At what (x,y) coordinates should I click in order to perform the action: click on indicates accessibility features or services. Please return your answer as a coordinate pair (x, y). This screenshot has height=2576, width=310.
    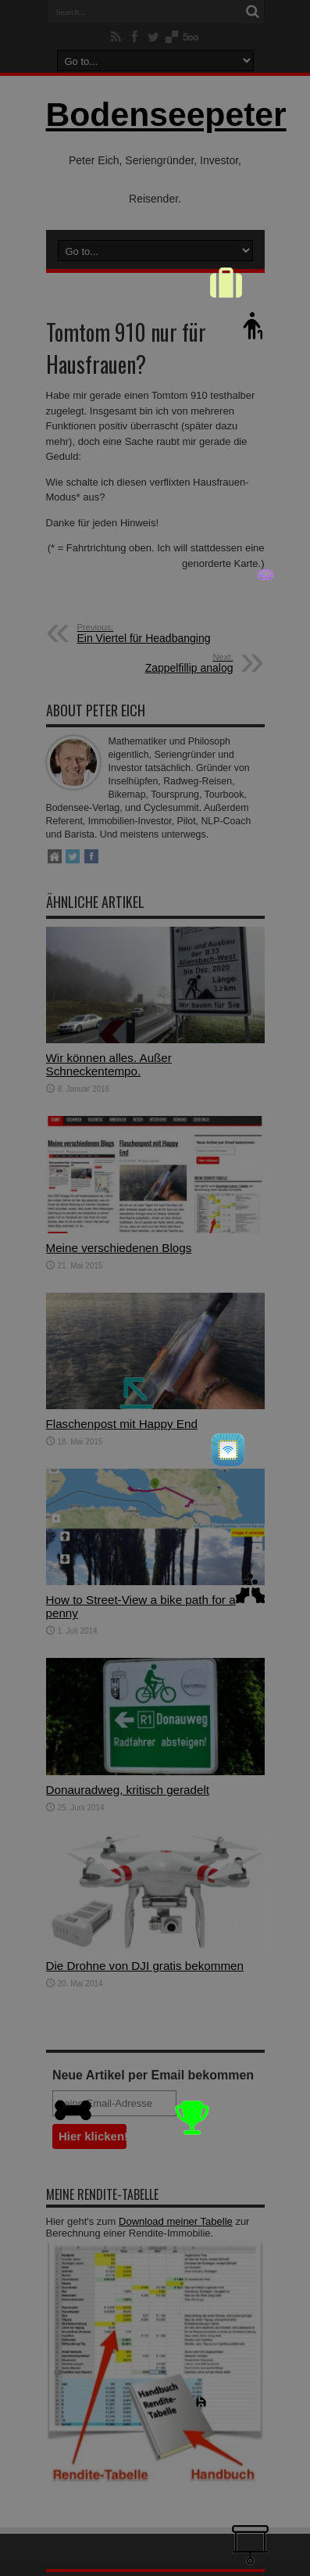
    Looking at the image, I should click on (251, 325).